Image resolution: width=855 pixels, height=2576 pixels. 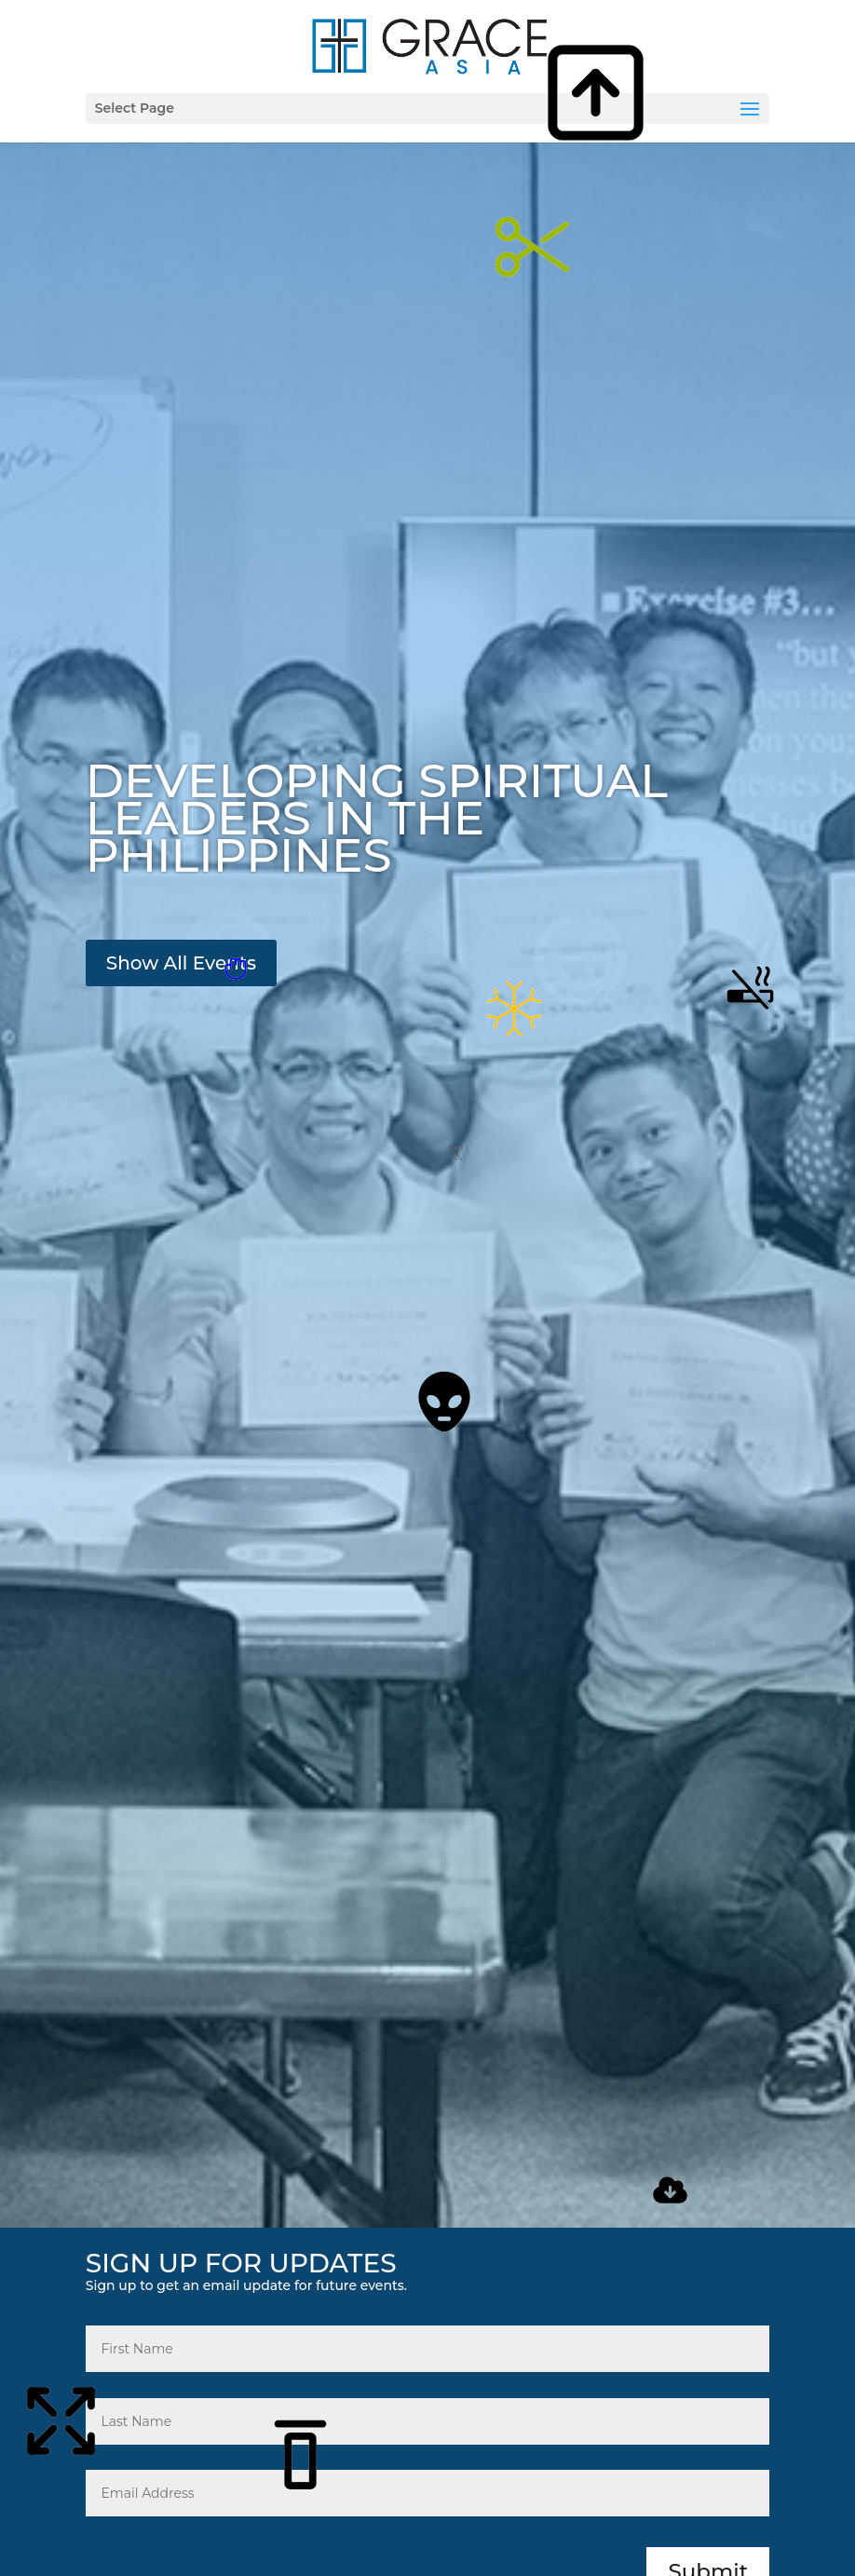 What do you see at coordinates (514, 1009) in the screenshot?
I see `activate cooling or air conditioning mode` at bounding box center [514, 1009].